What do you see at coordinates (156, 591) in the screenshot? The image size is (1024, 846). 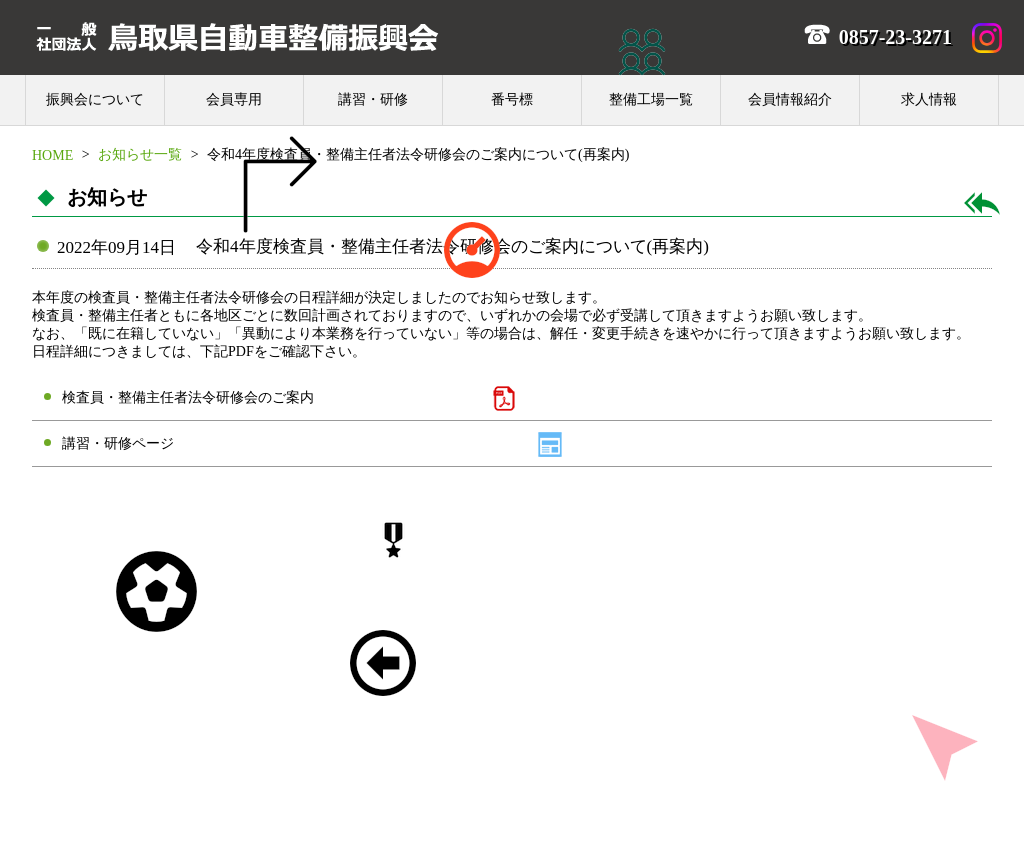 I see `access sports or soccer-related content` at bounding box center [156, 591].